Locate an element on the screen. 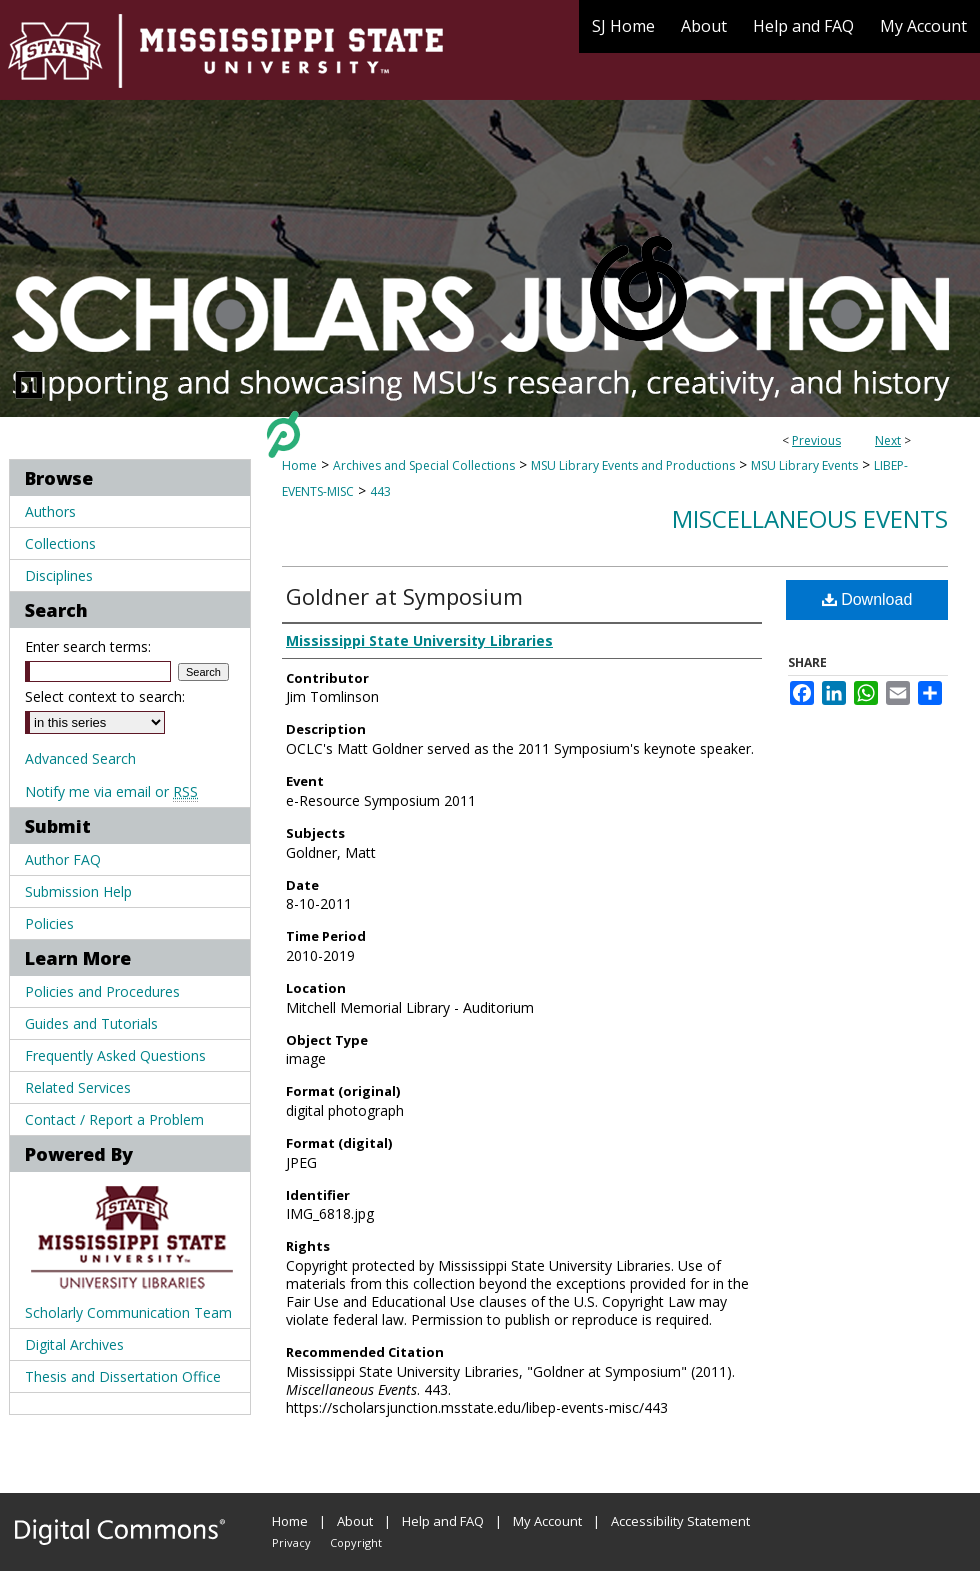 The image size is (980, 1571). open netease cloud music app is located at coordinates (638, 288).